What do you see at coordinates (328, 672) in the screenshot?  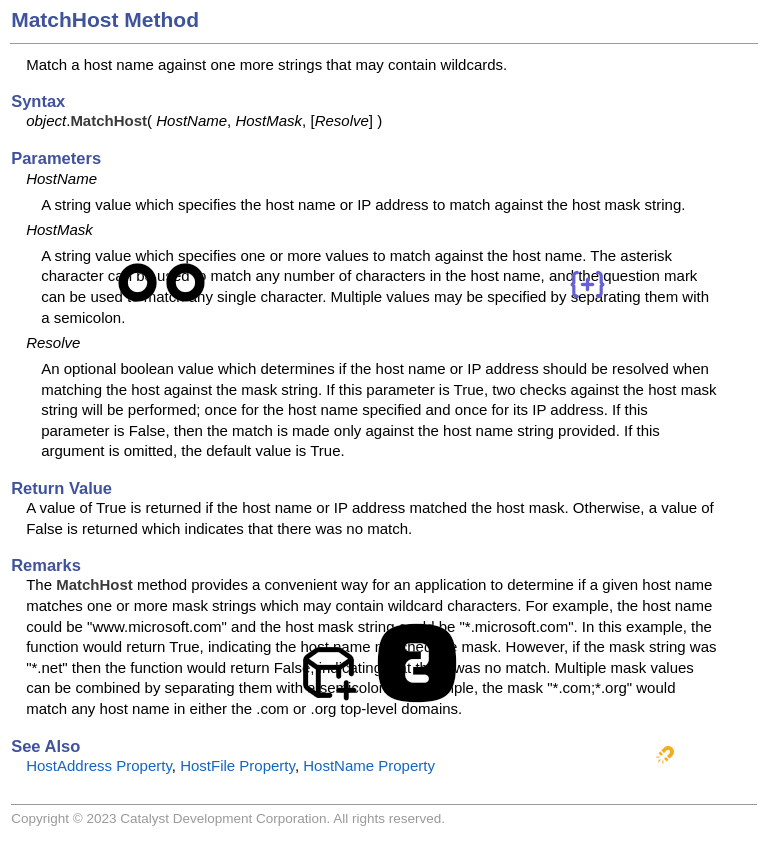 I see `add a new 3D object or shape` at bounding box center [328, 672].